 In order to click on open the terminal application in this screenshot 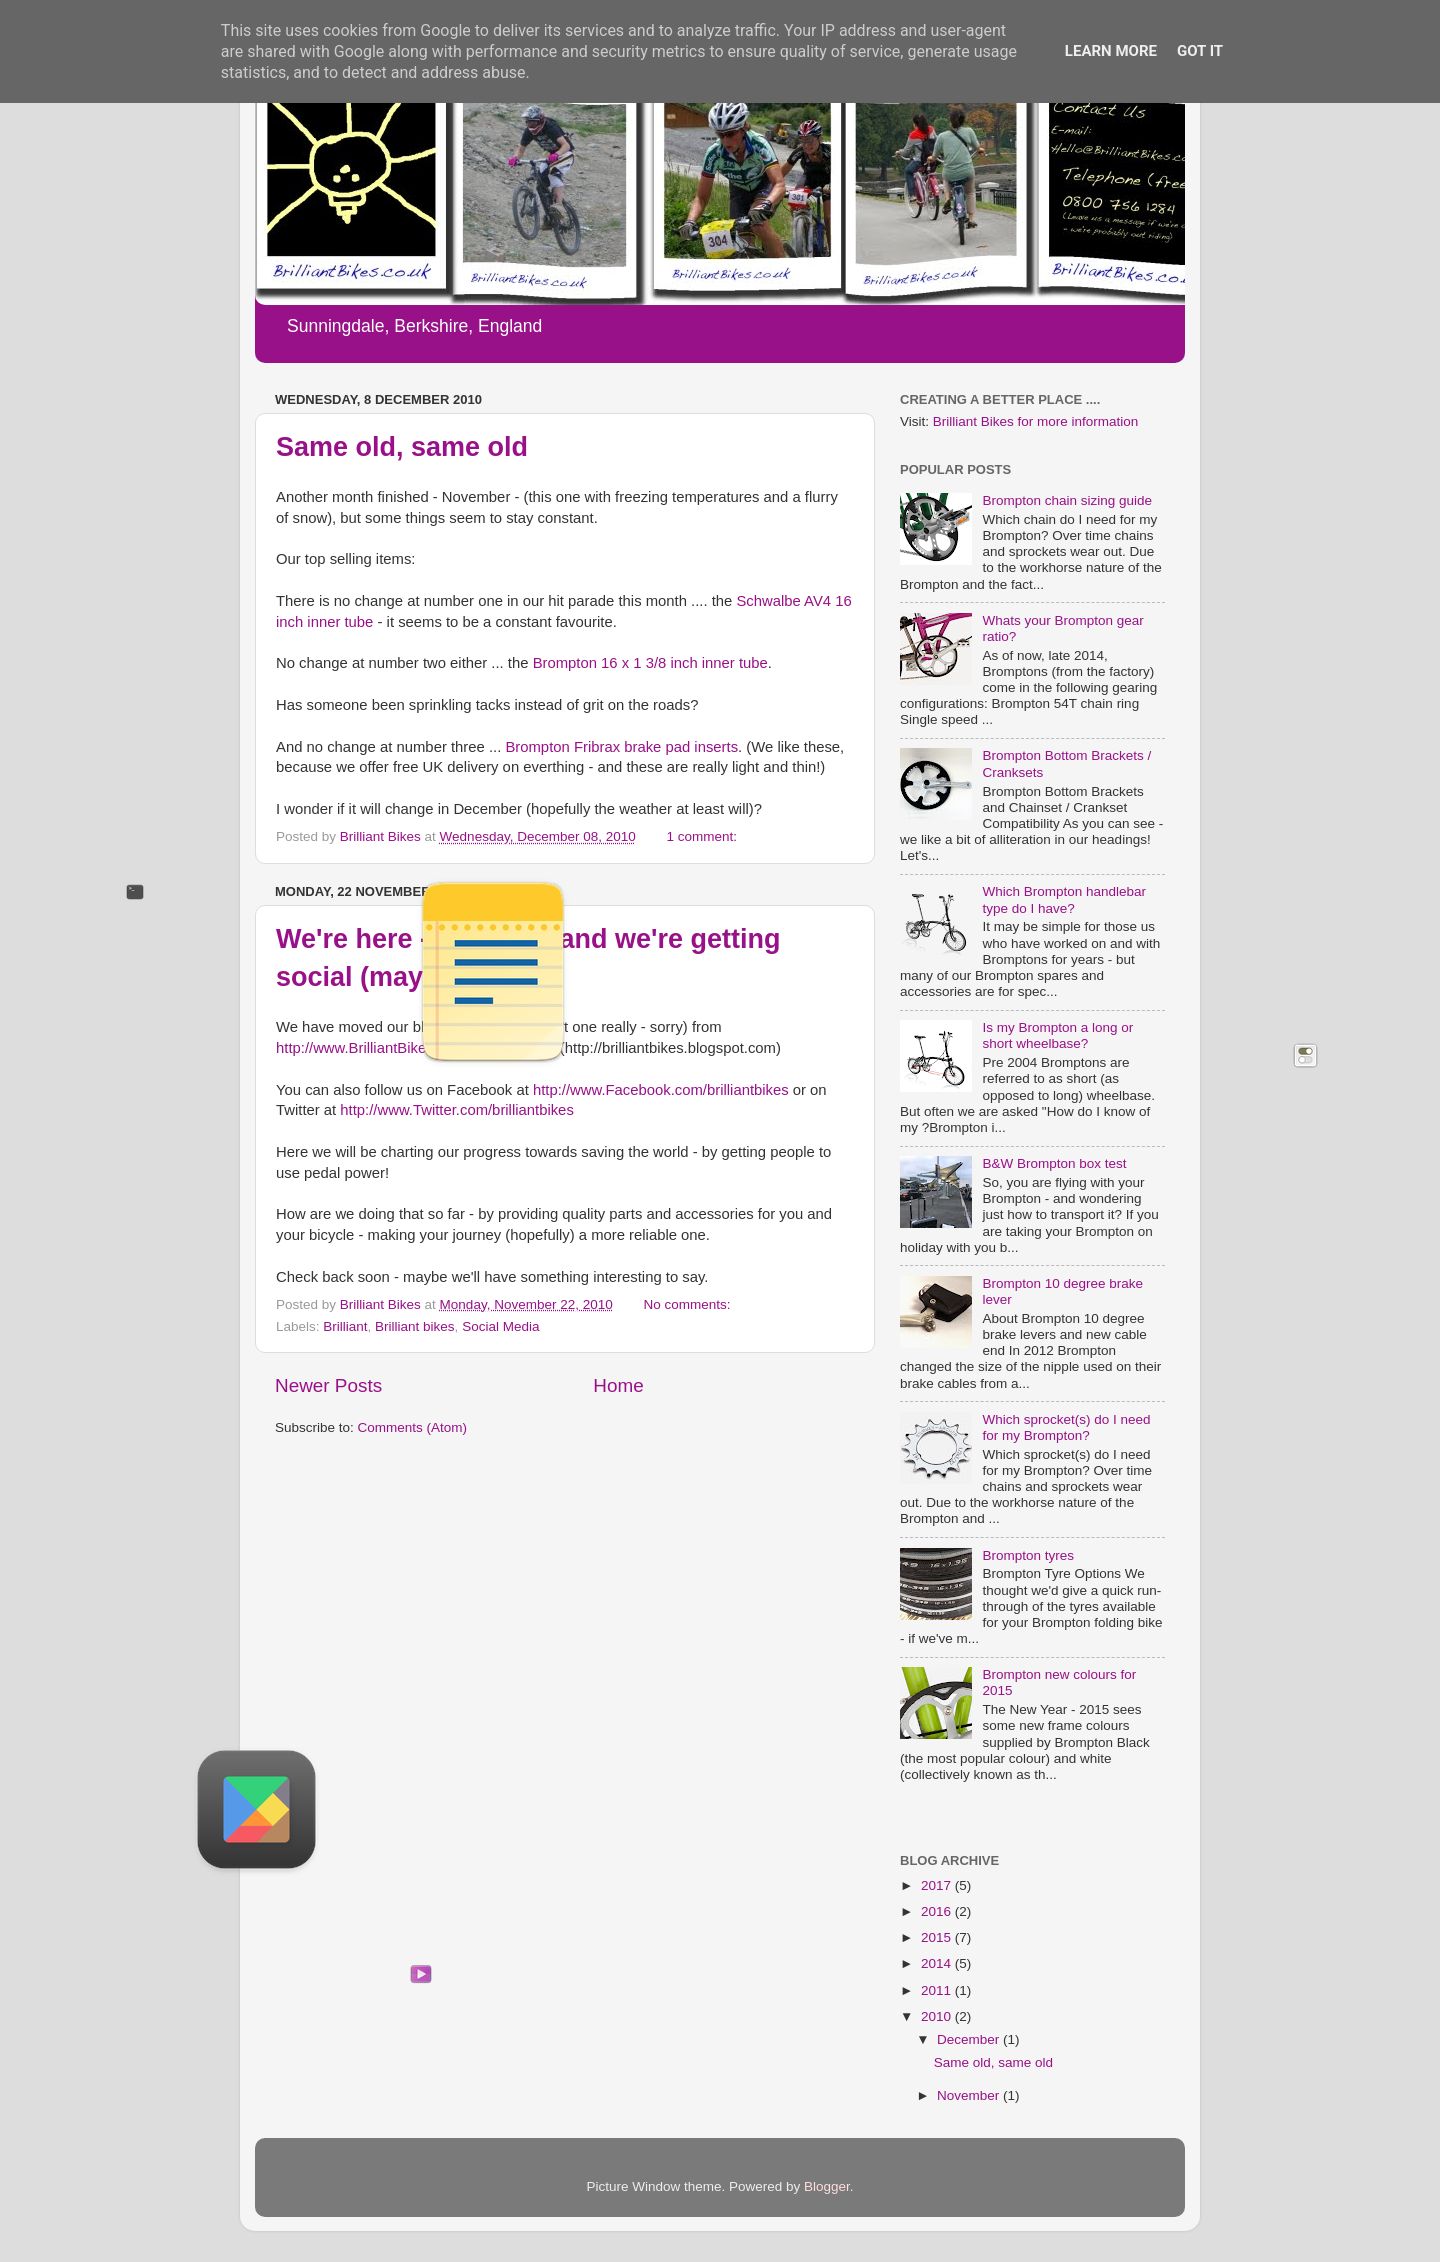, I will do `click(135, 892)`.